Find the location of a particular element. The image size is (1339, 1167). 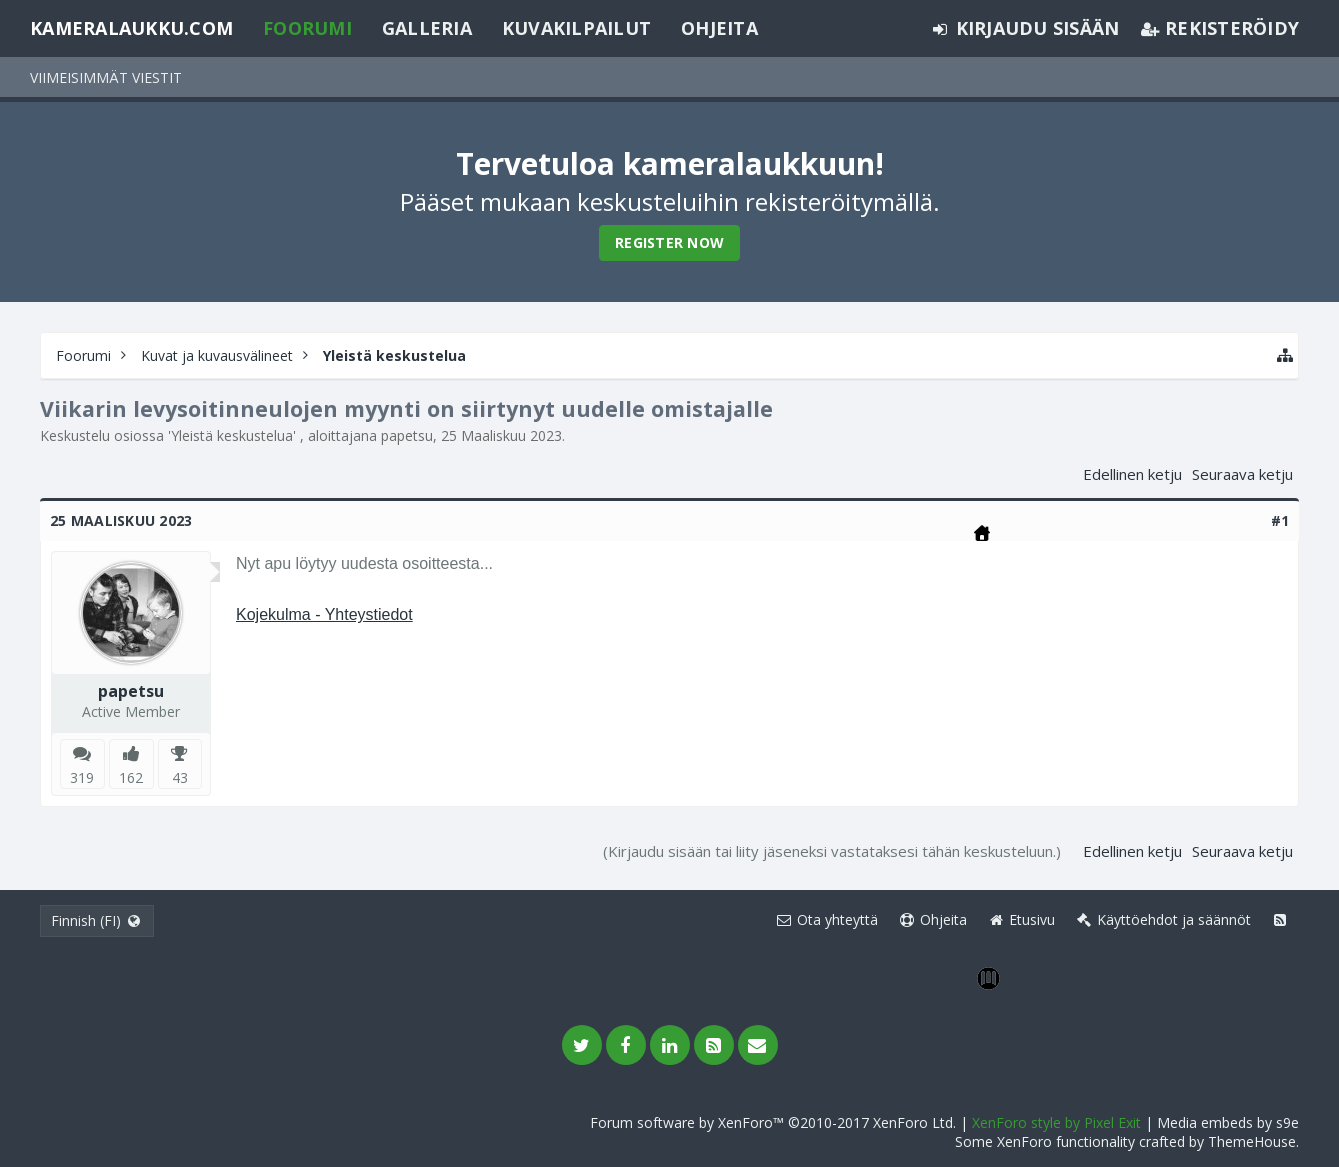

navigate to home screen is located at coordinates (982, 533).